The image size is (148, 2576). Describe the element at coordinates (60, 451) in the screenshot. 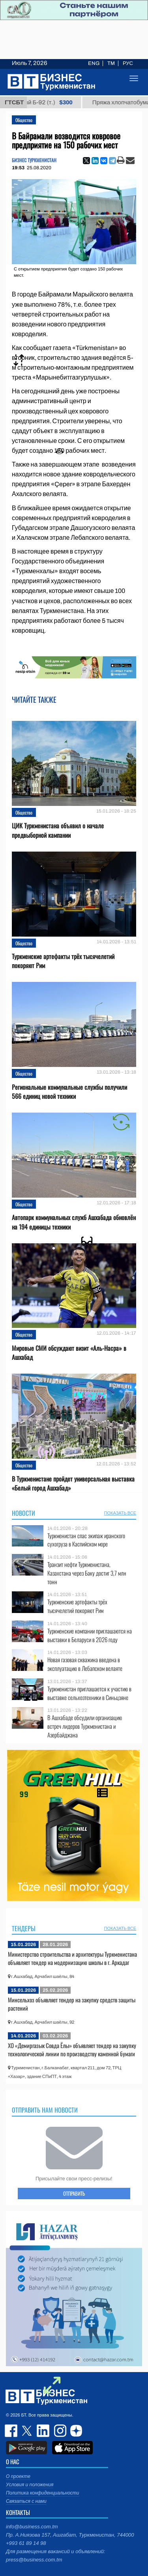

I see `access github copilot ai assistant` at that location.